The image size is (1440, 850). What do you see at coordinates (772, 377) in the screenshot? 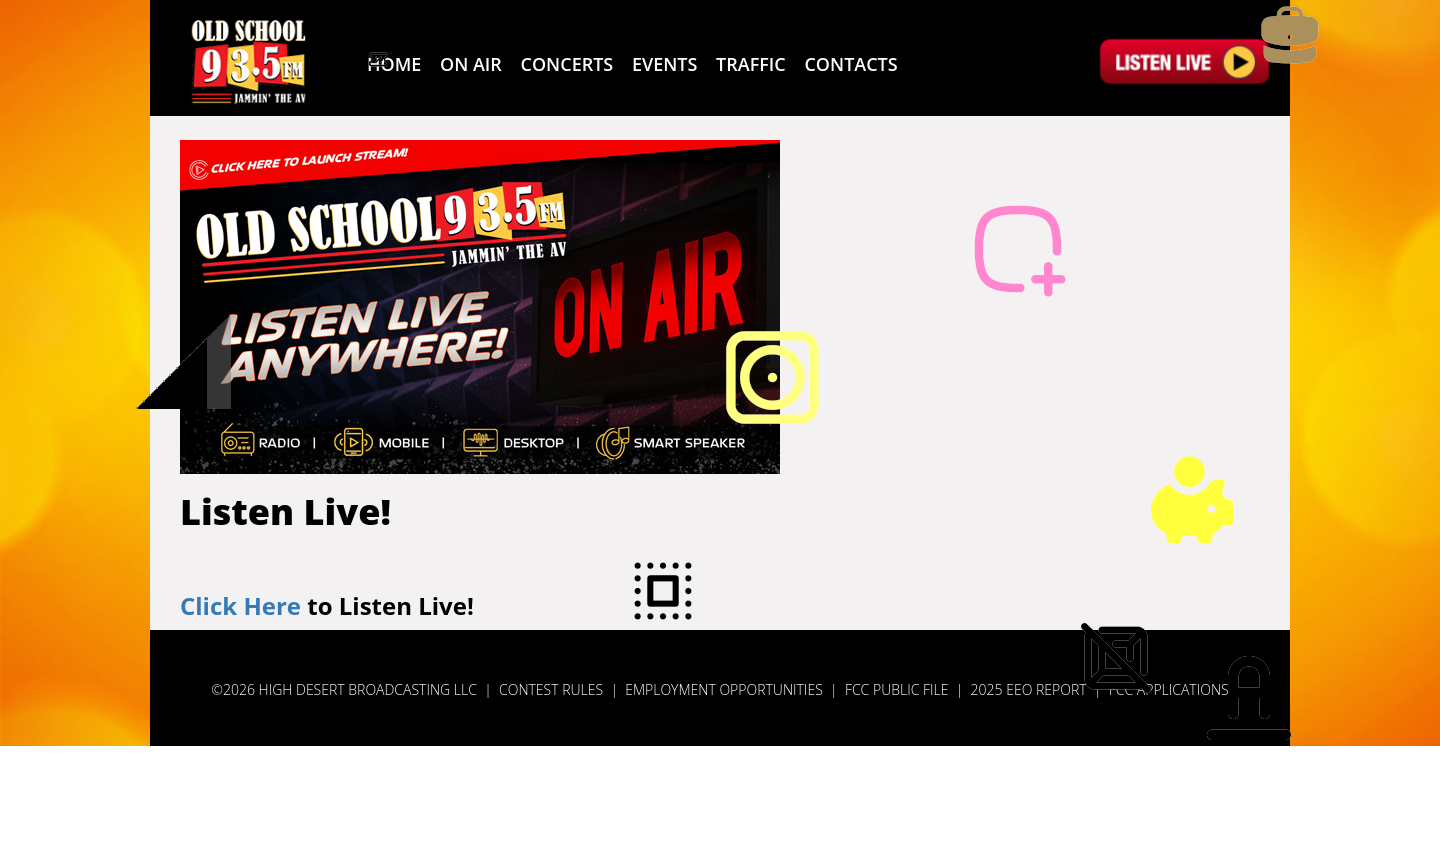
I see `tumble dry on low heat setting` at bounding box center [772, 377].